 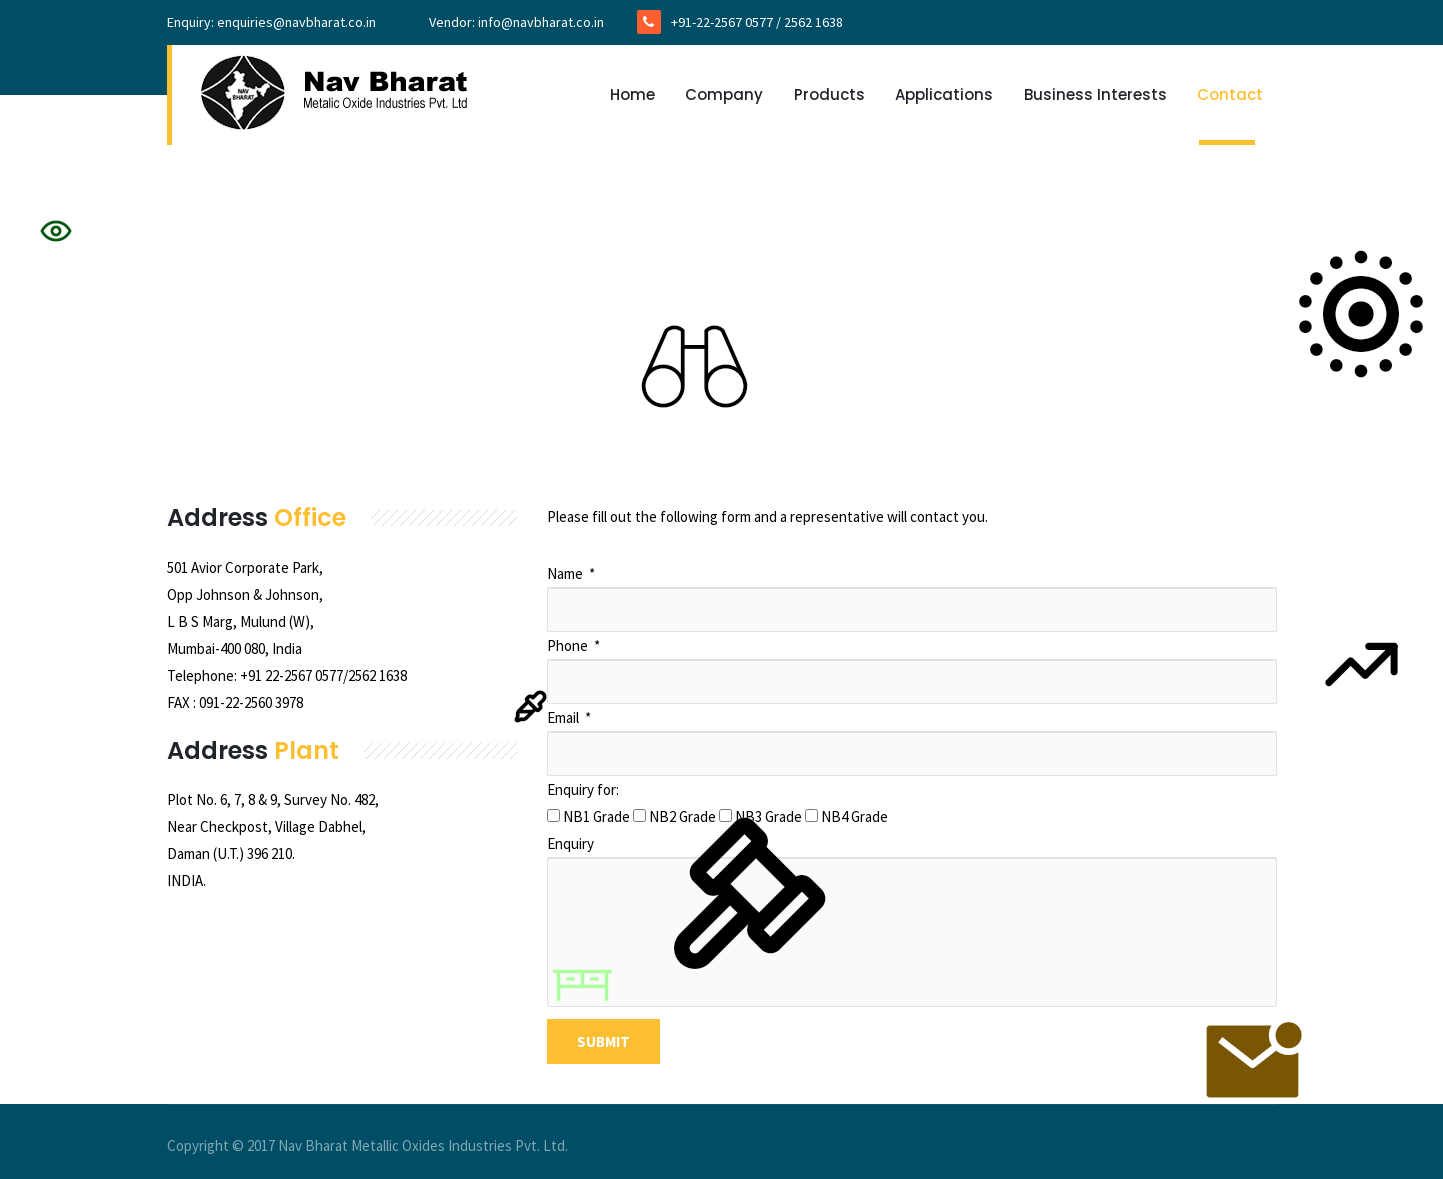 I want to click on view trending or popular content, so click(x=1361, y=664).